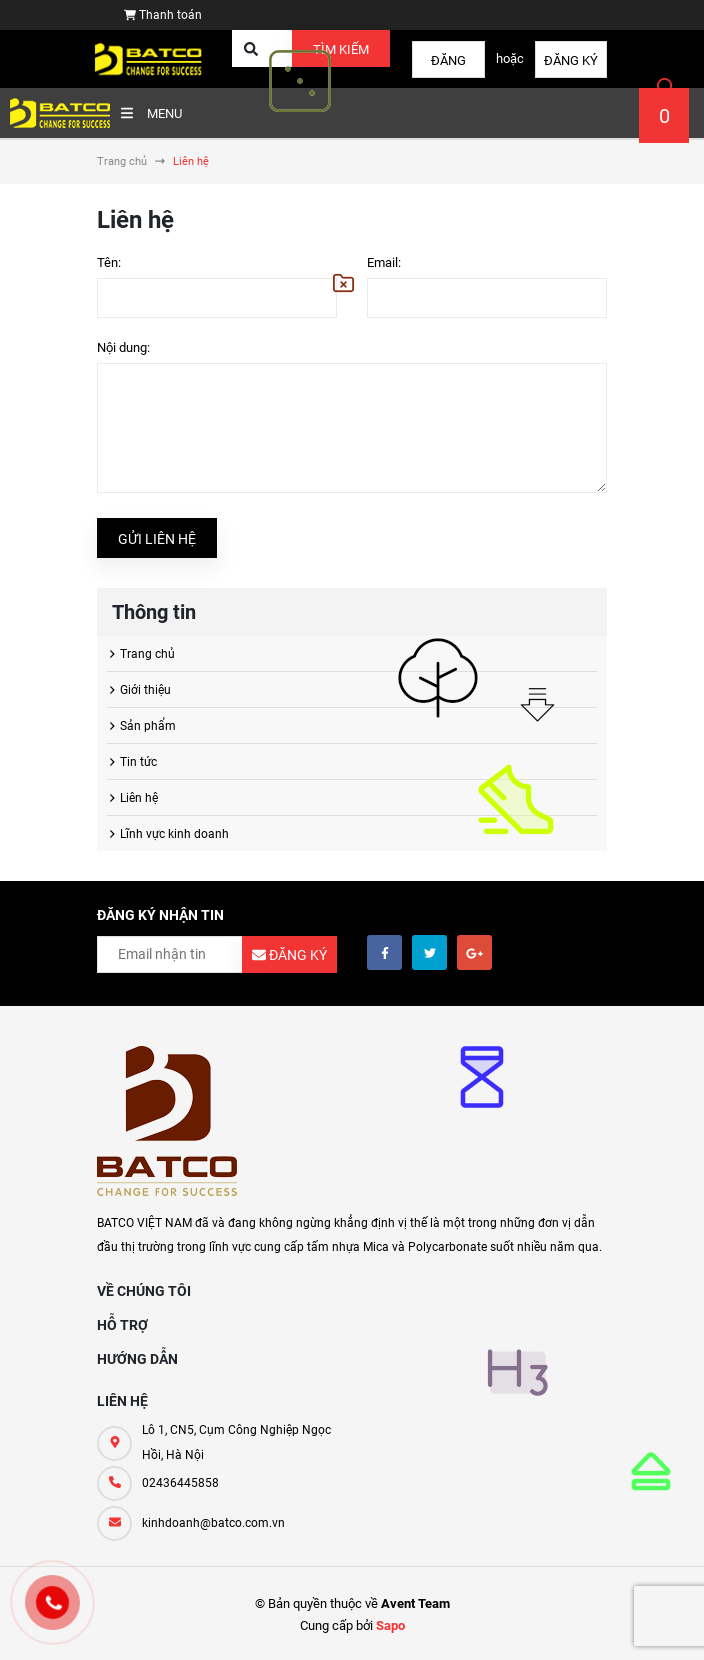  What do you see at coordinates (343, 283) in the screenshot?
I see `delete a folder` at bounding box center [343, 283].